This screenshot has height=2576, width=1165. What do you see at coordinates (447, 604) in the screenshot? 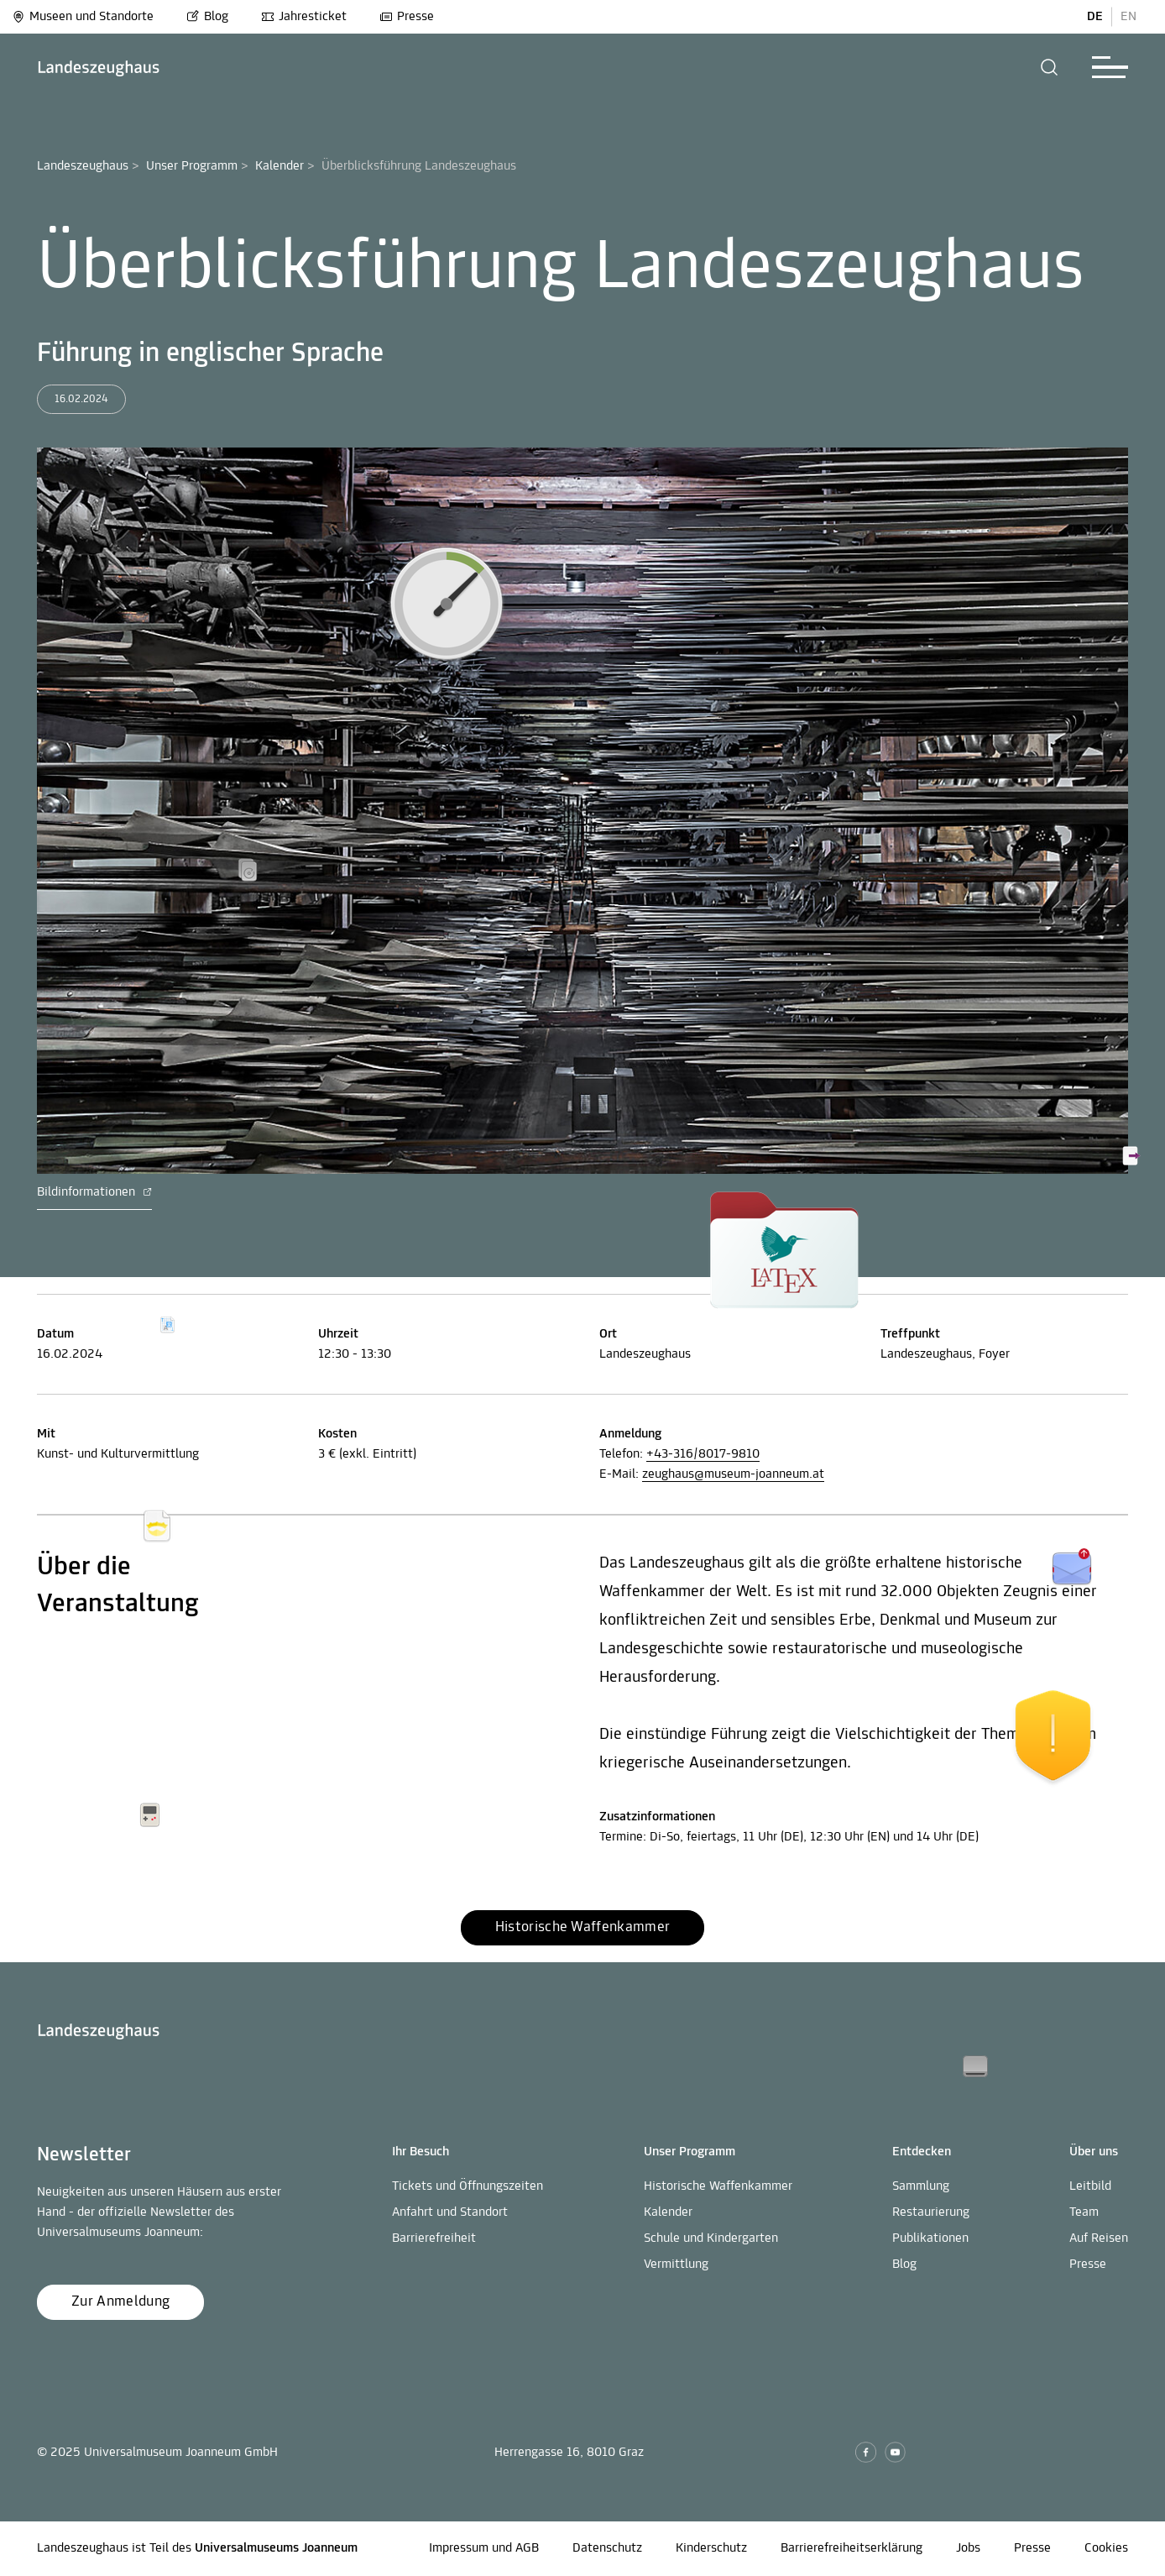
I see `open sysprof system profiler application` at bounding box center [447, 604].